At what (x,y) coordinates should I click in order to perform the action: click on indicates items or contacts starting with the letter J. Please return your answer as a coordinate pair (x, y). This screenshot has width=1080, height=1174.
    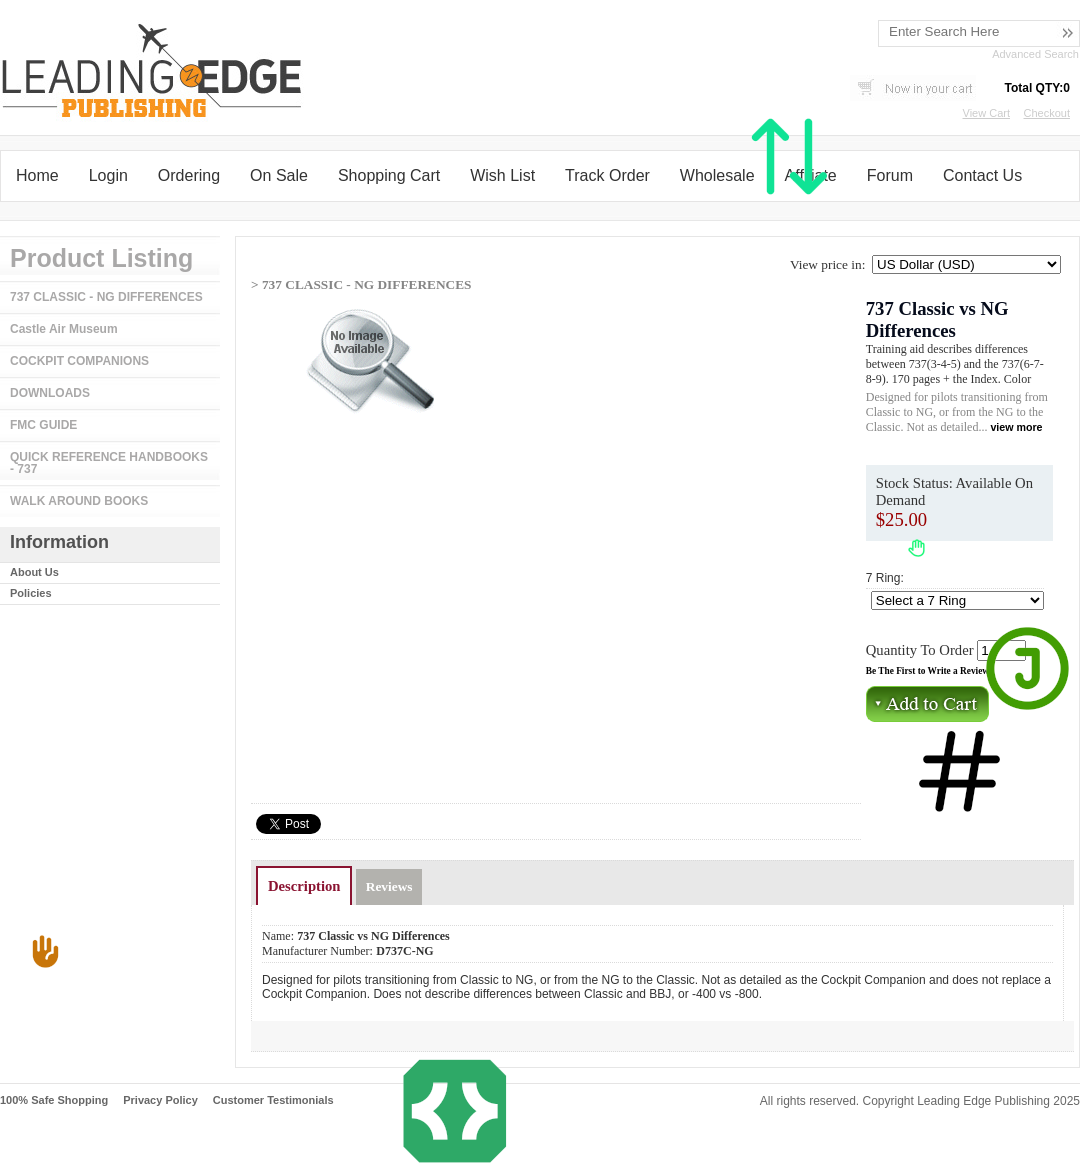
    Looking at the image, I should click on (1027, 668).